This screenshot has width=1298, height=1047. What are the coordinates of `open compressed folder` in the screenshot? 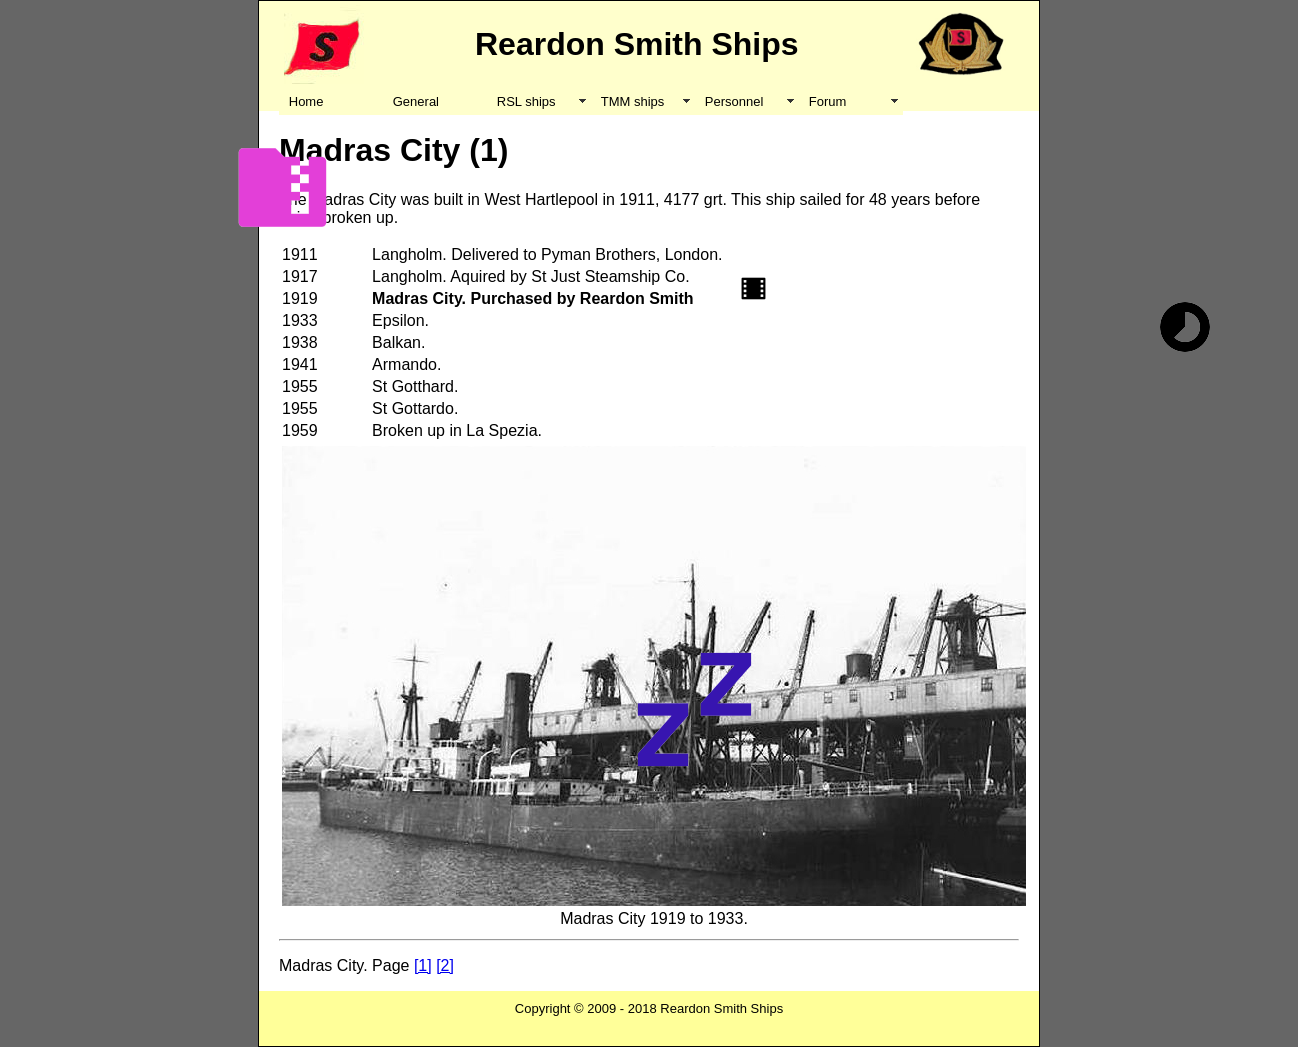 It's located at (282, 187).